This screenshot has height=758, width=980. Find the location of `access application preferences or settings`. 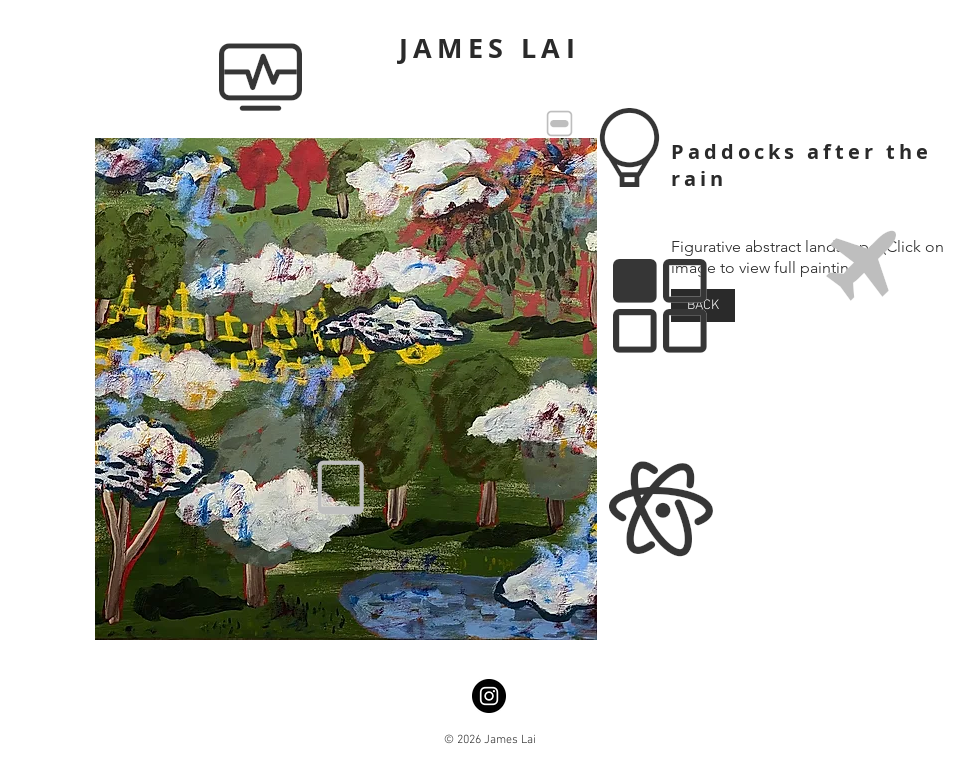

access application preferences or settings is located at coordinates (663, 309).